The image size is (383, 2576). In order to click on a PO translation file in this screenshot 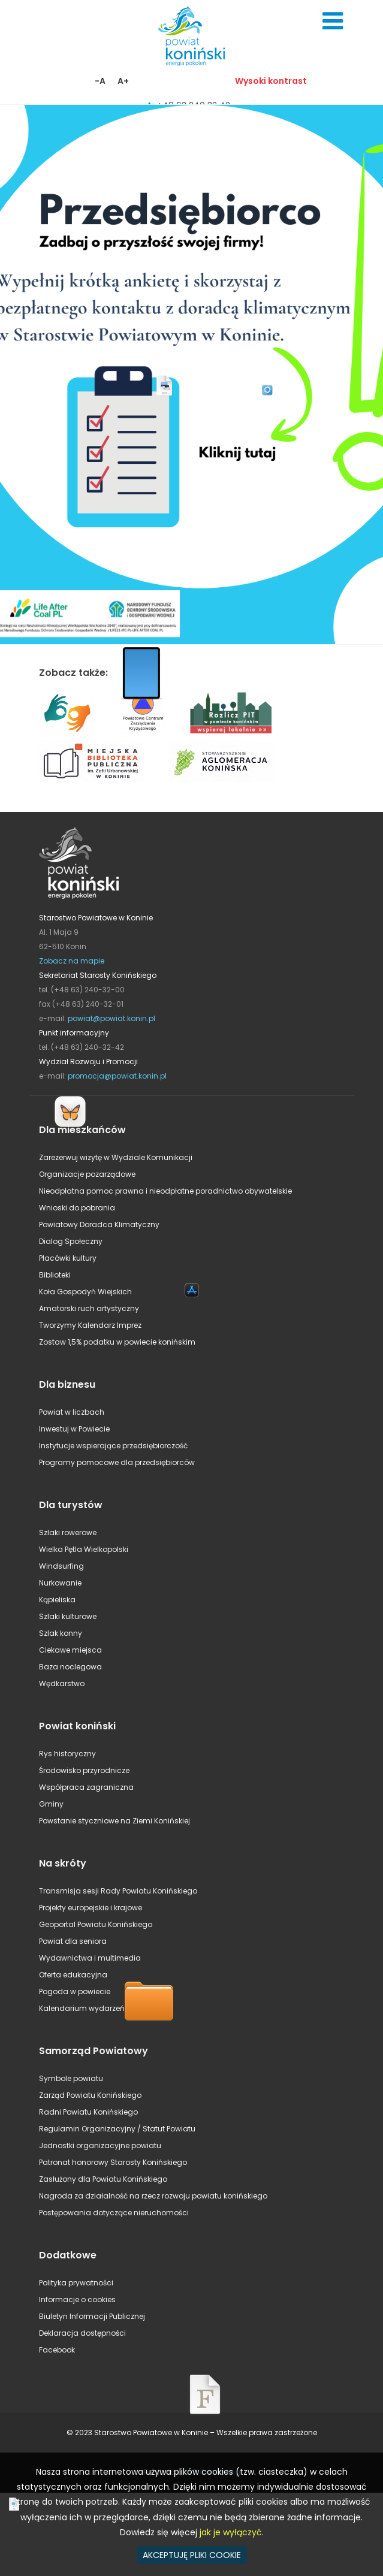, I will do `click(14, 2504)`.